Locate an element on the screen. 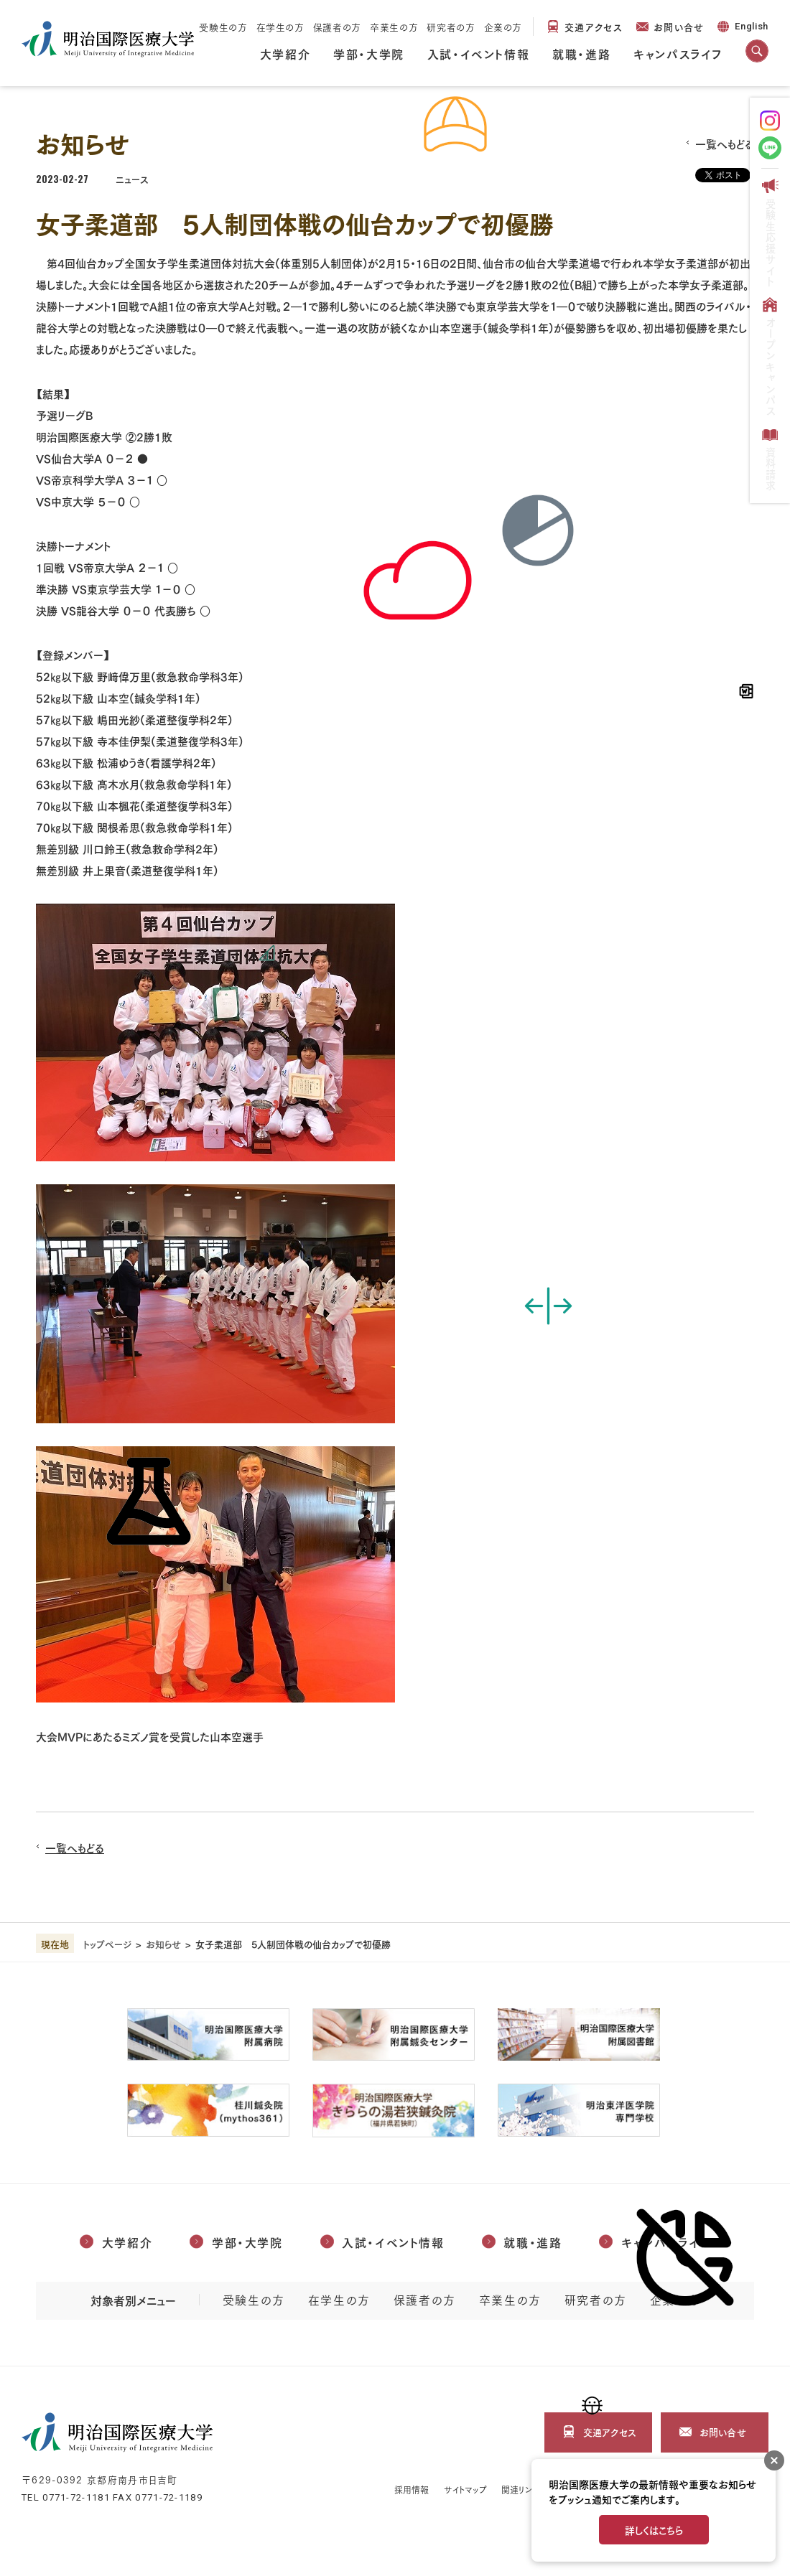 This screenshot has width=790, height=2576. access experimental or beta features is located at coordinates (149, 1503).